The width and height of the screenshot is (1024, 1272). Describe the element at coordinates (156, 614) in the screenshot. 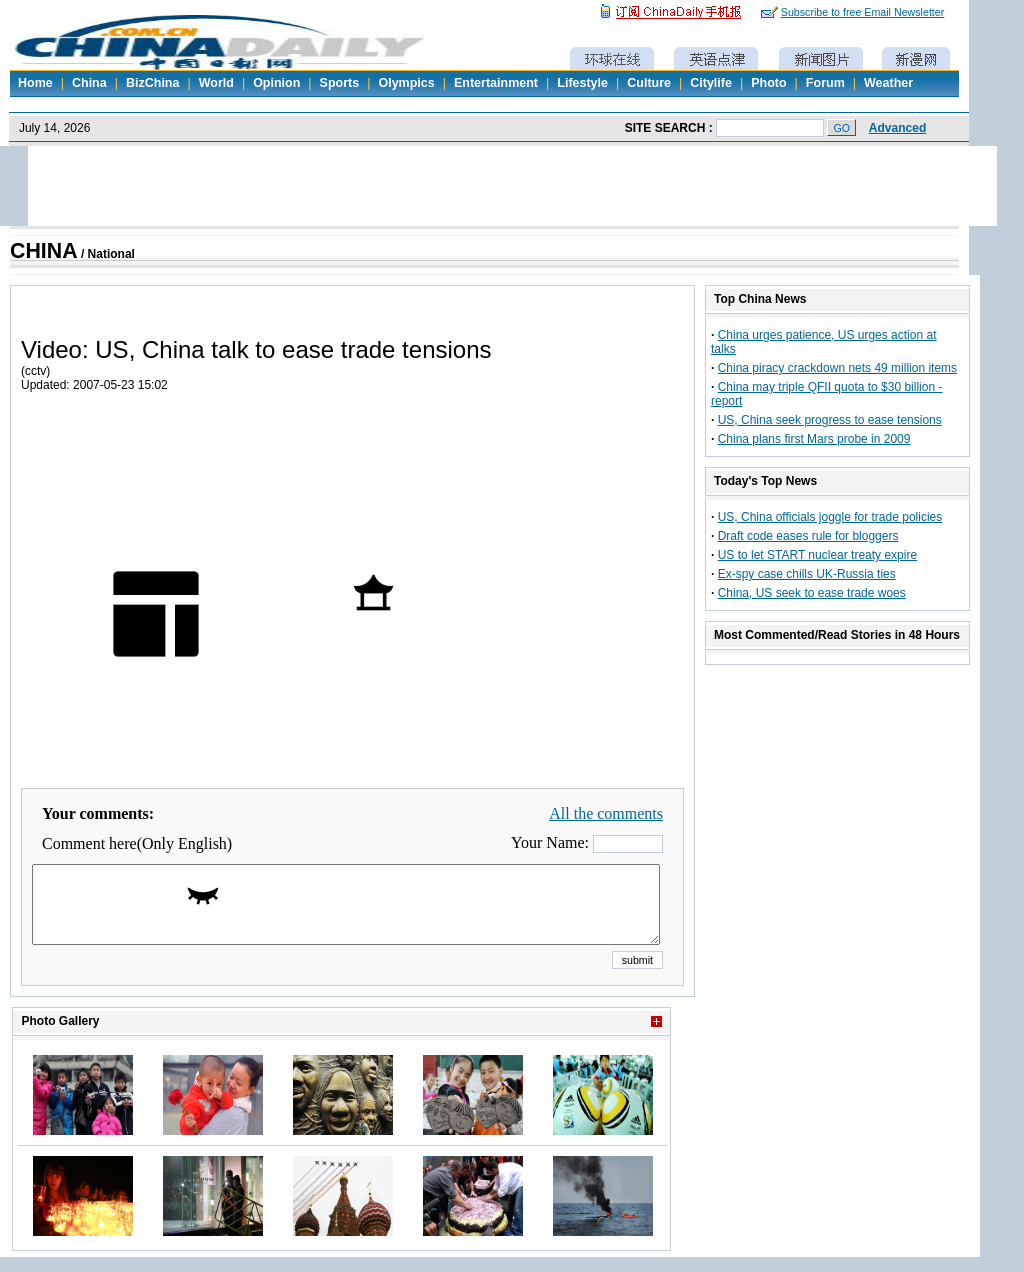

I see `switch to grid or layout view` at that location.